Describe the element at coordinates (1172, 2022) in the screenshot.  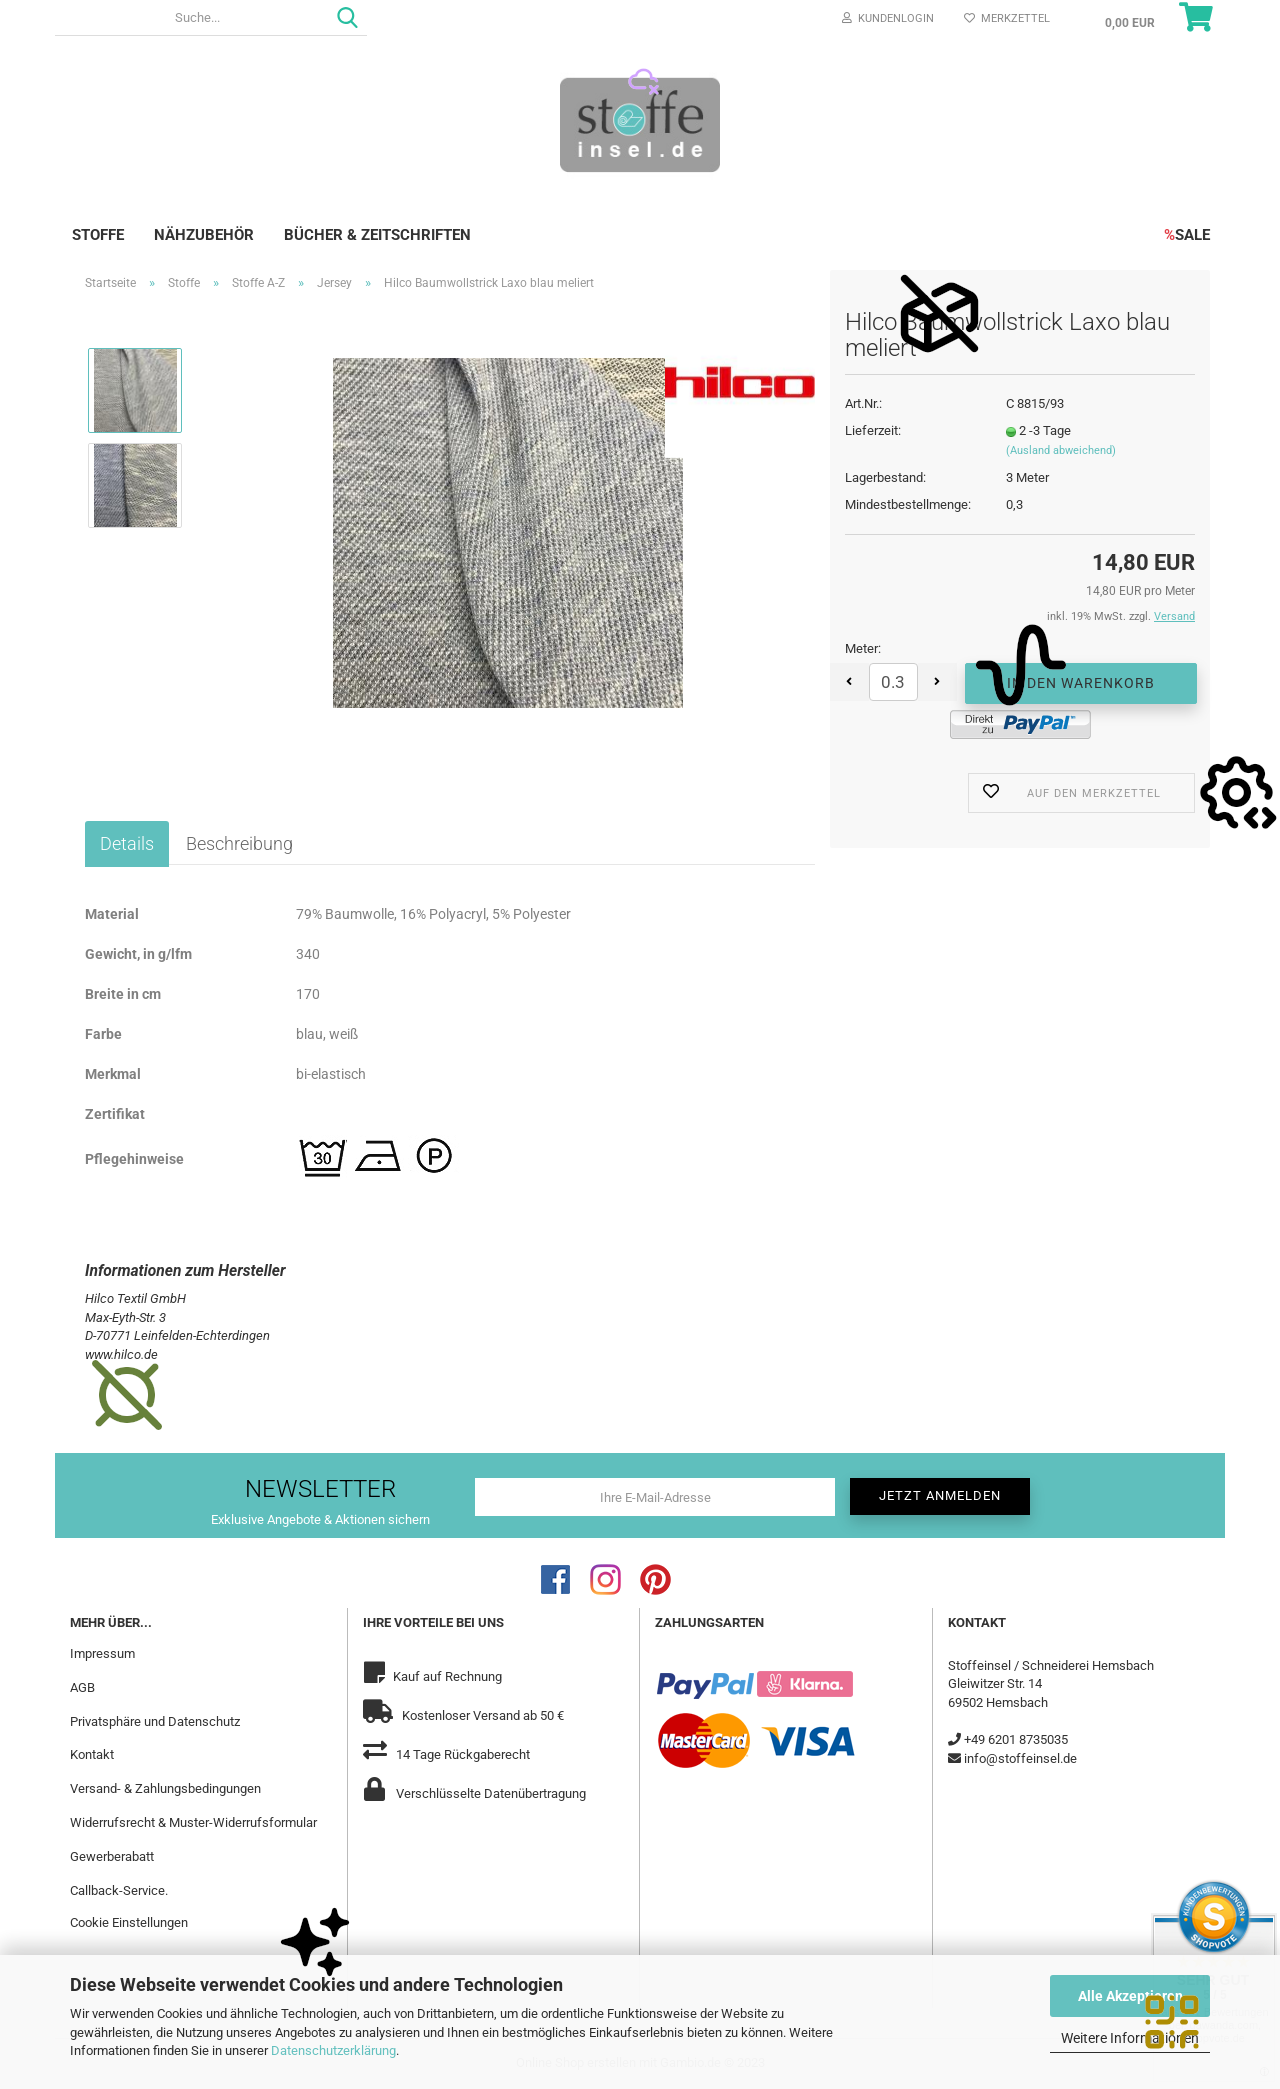
I see `scan or generate a QR code` at that location.